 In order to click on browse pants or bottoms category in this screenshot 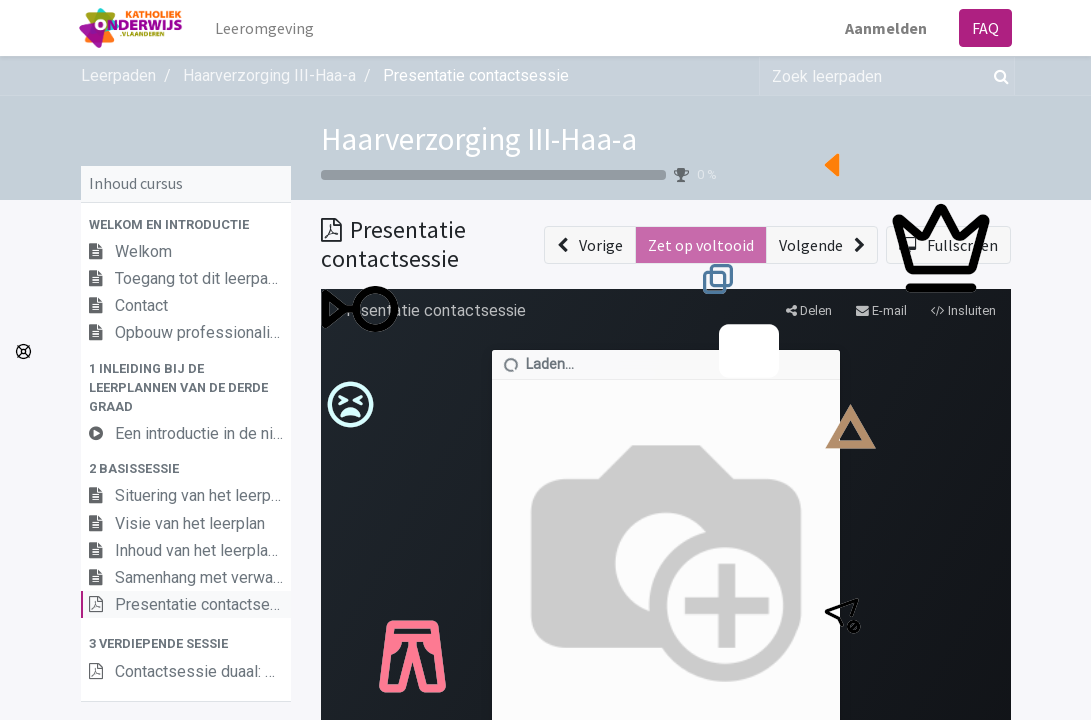, I will do `click(412, 656)`.